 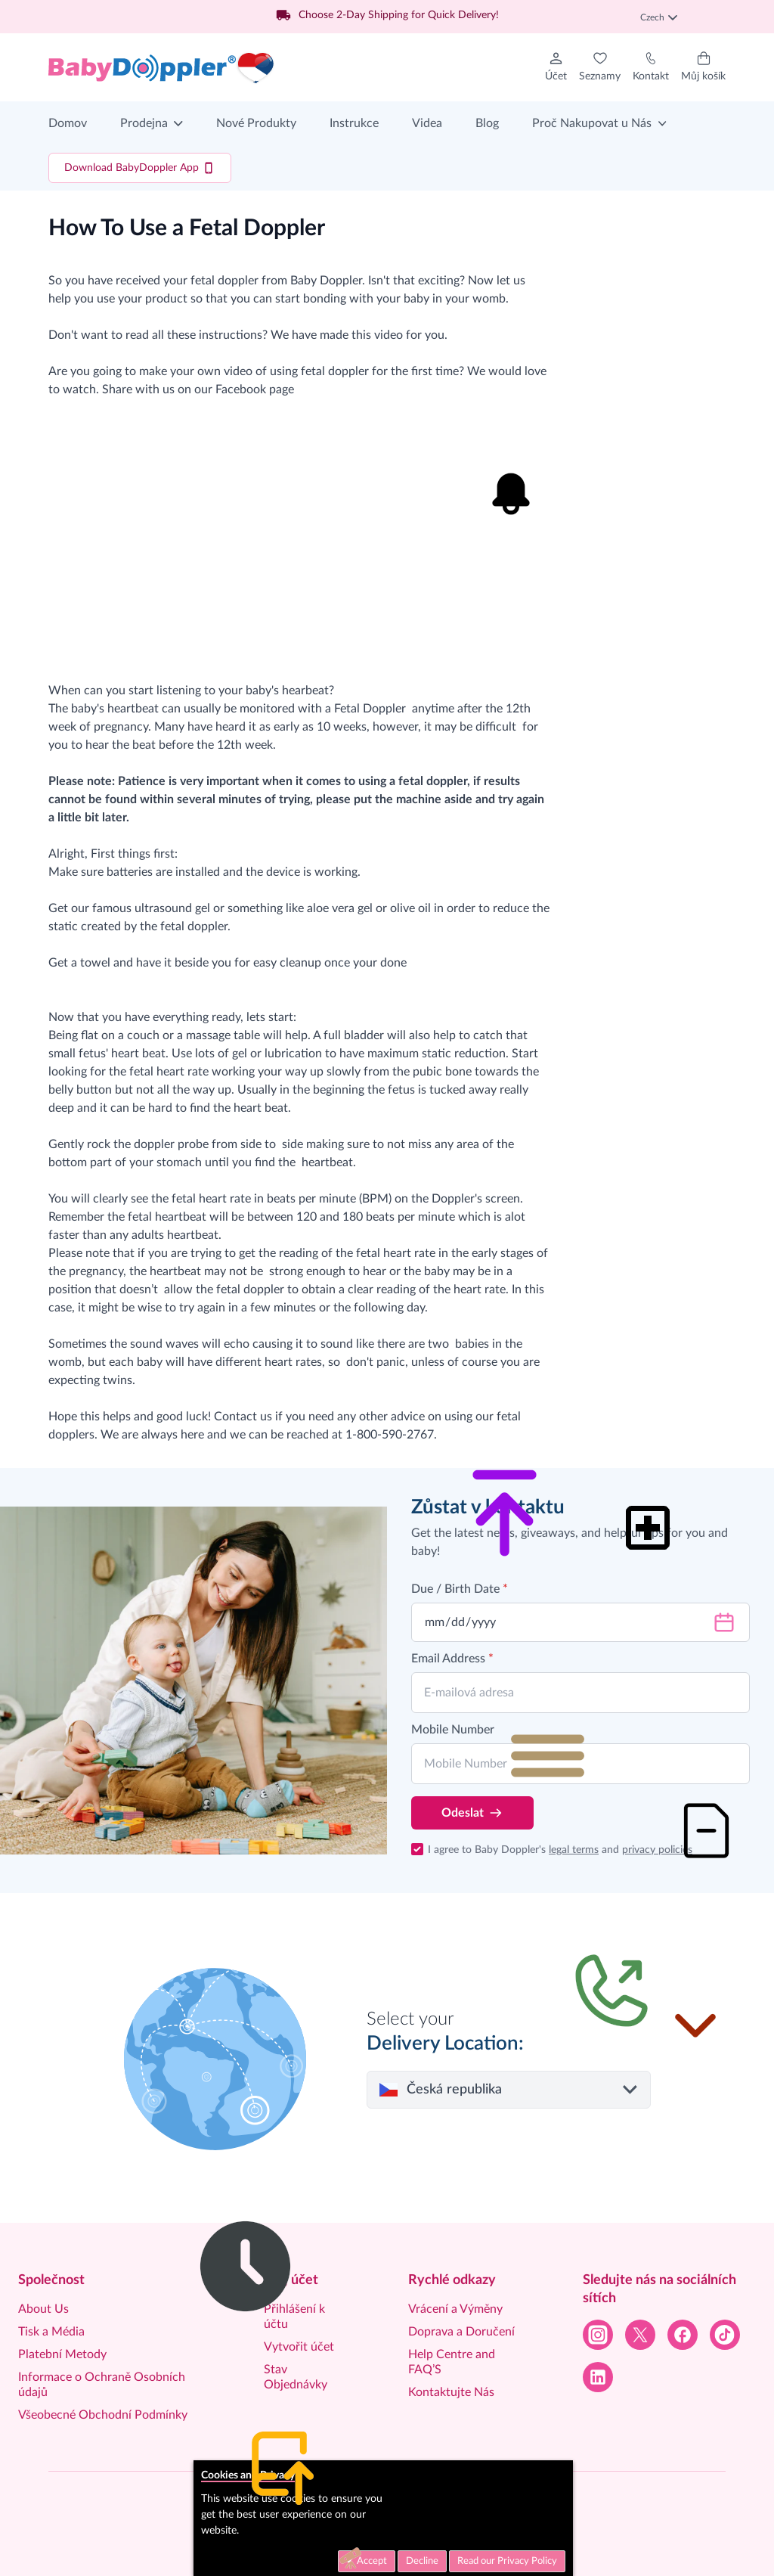 What do you see at coordinates (511, 494) in the screenshot?
I see `view notifications` at bounding box center [511, 494].